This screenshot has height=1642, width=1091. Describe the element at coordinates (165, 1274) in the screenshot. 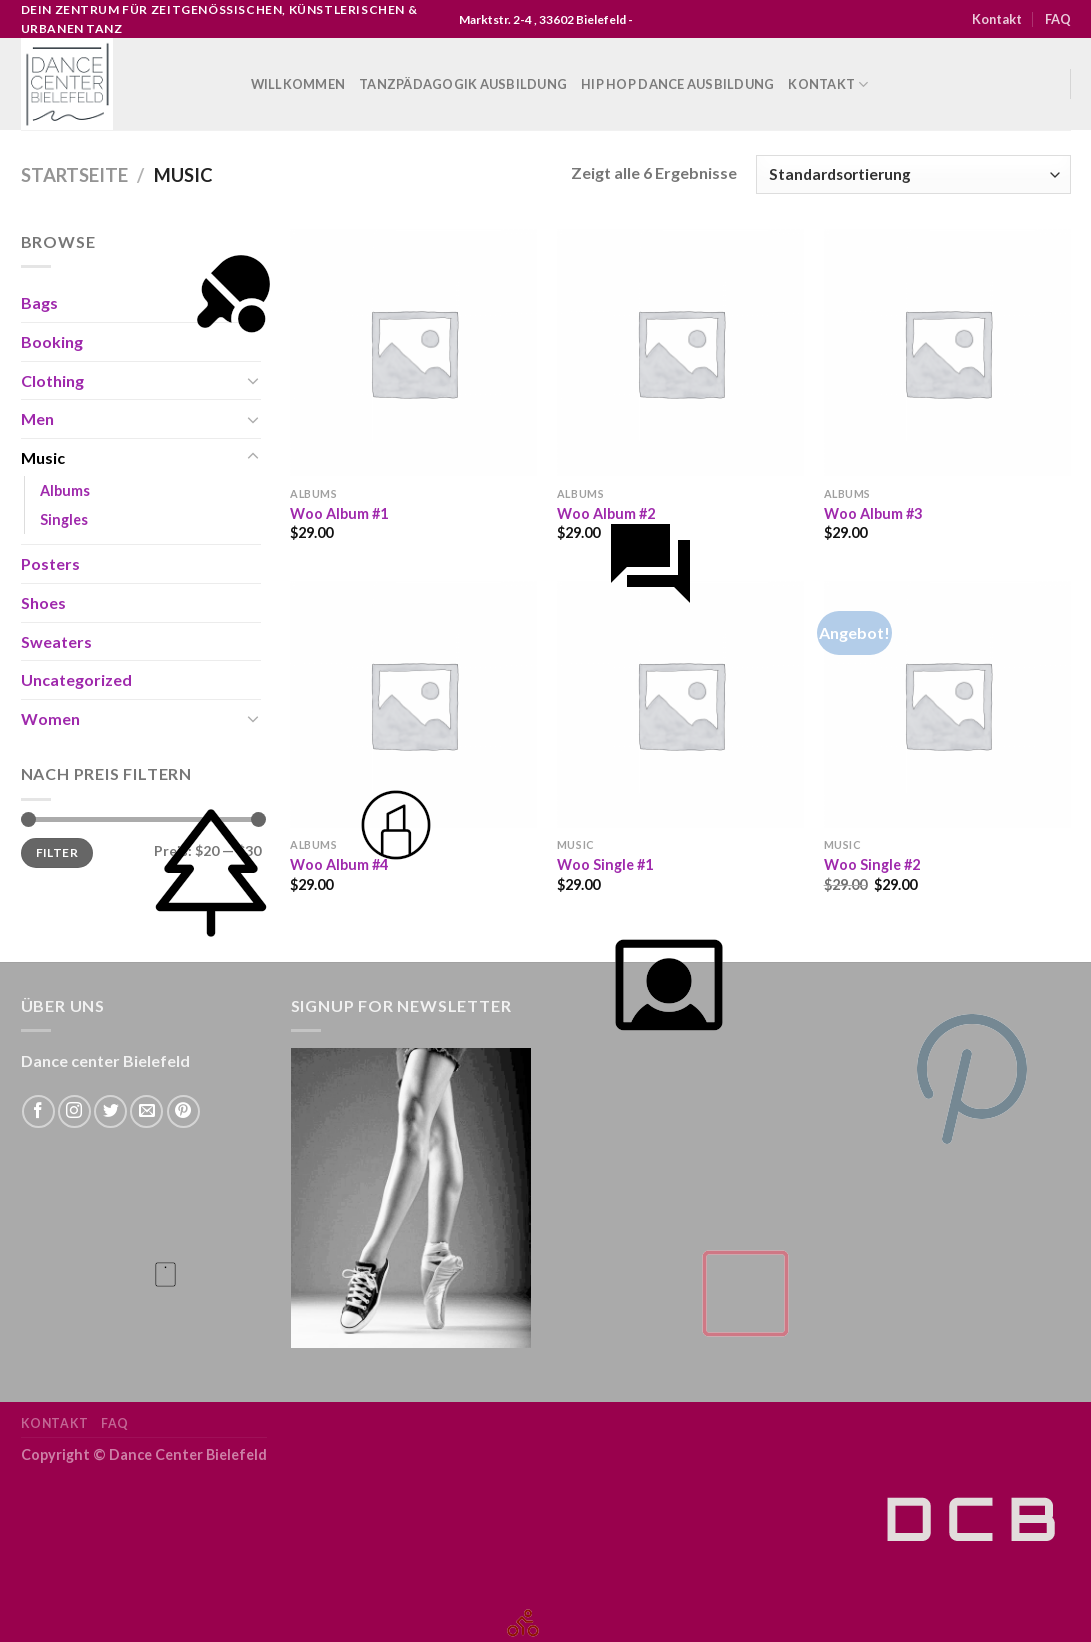

I see `access tablet camera settings` at that location.